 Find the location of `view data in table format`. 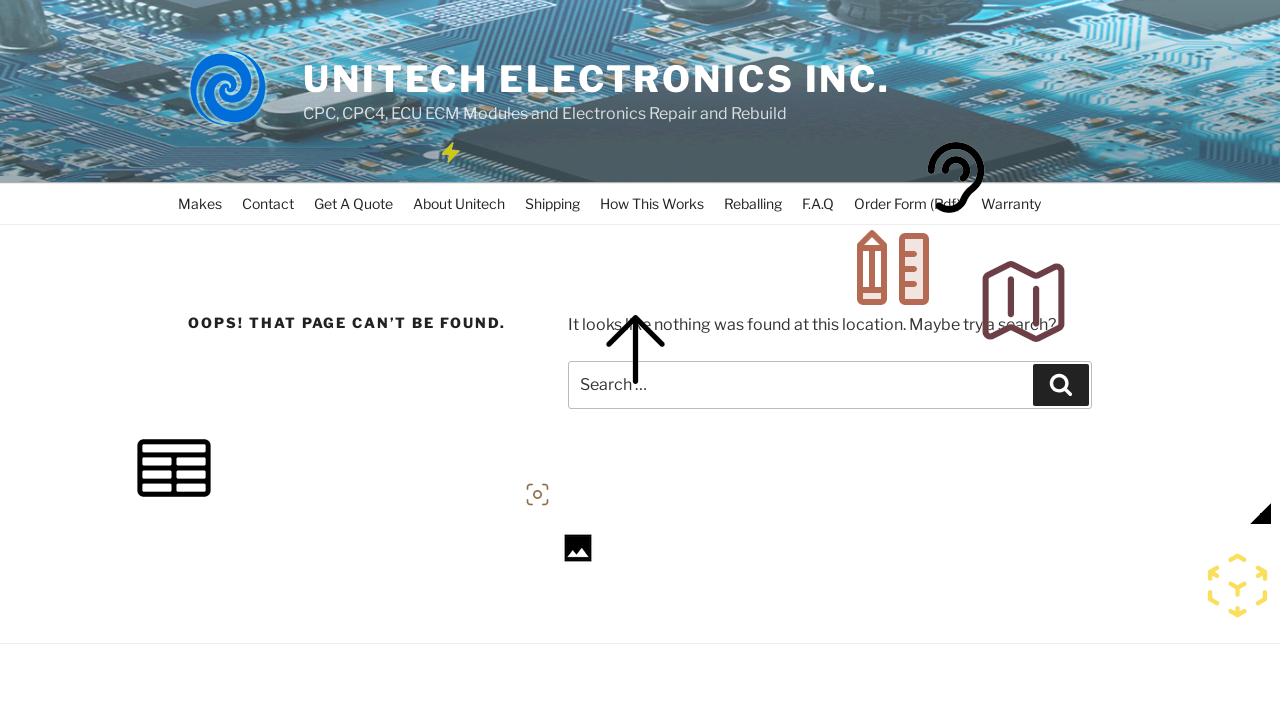

view data in table format is located at coordinates (174, 468).